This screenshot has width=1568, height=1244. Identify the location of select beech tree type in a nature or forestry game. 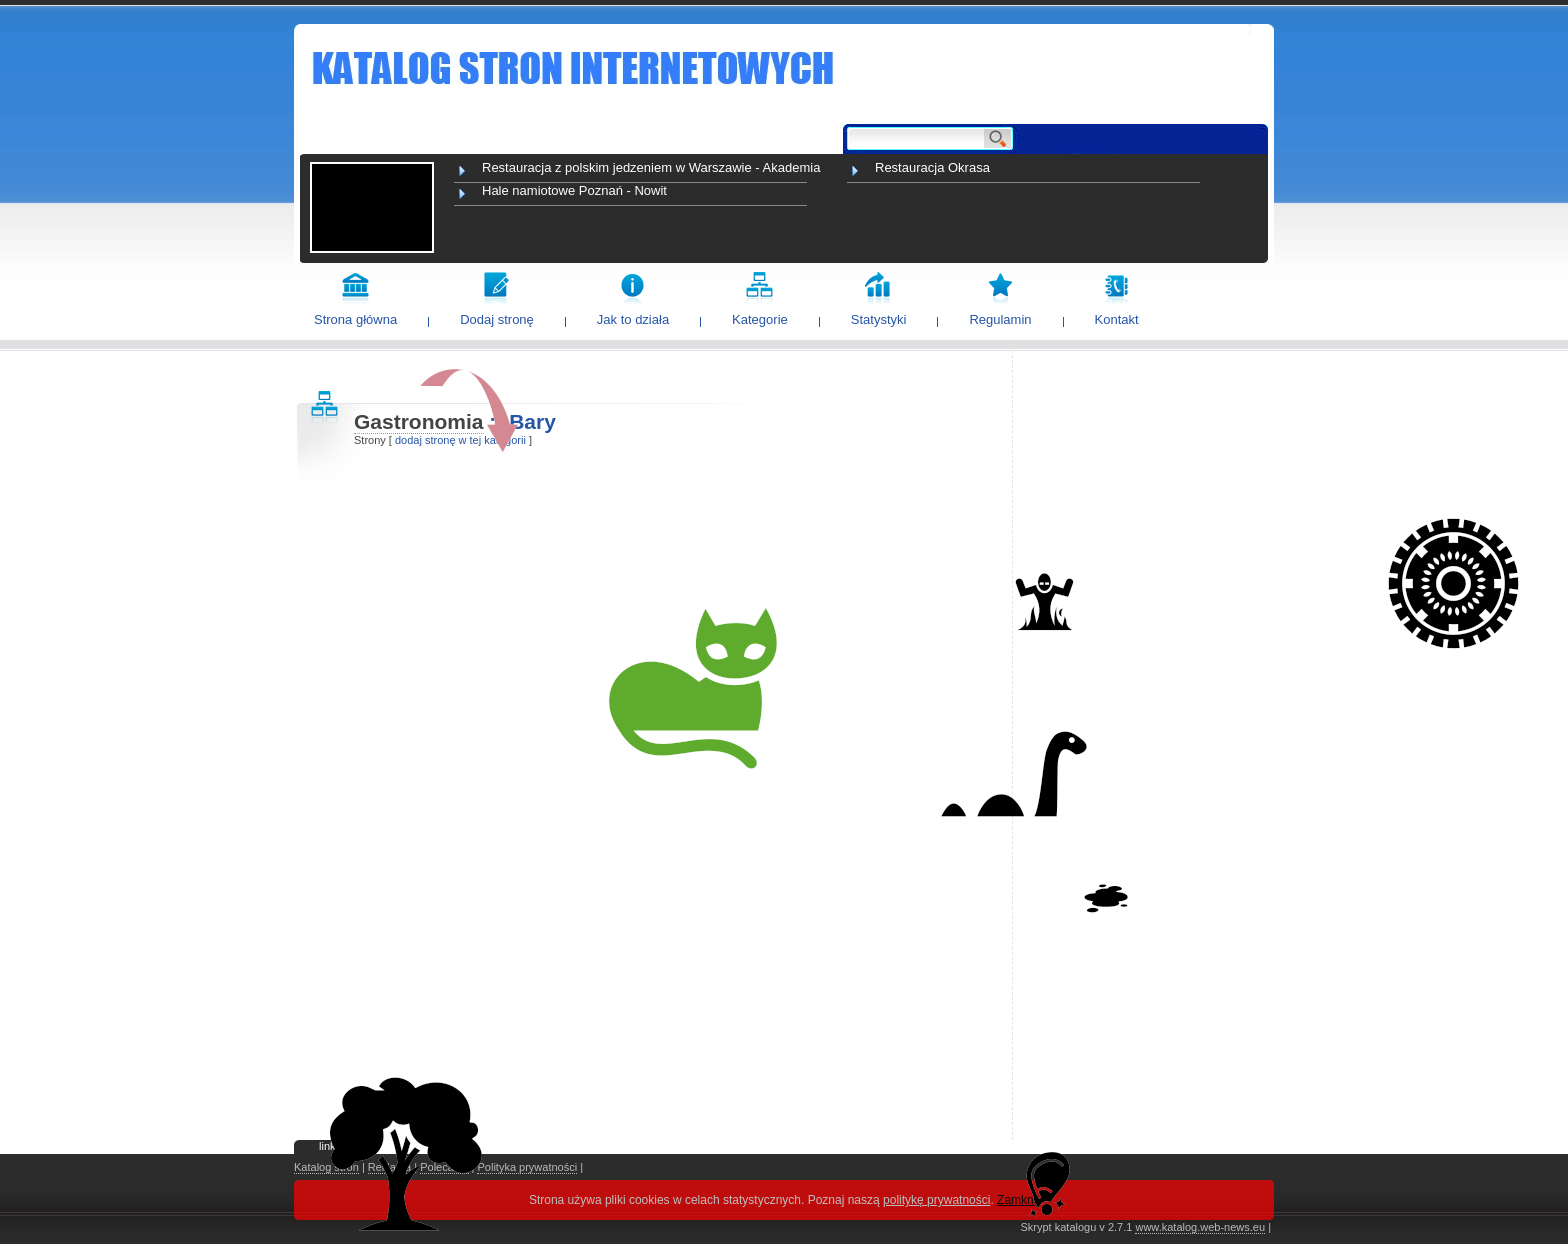
(406, 1153).